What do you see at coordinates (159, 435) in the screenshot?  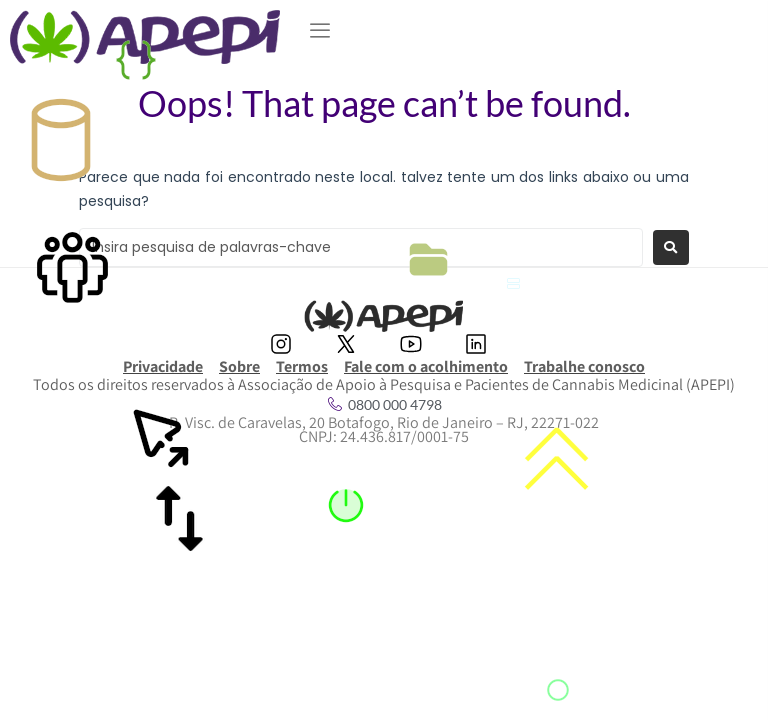 I see `share cursor or pointer location` at bounding box center [159, 435].